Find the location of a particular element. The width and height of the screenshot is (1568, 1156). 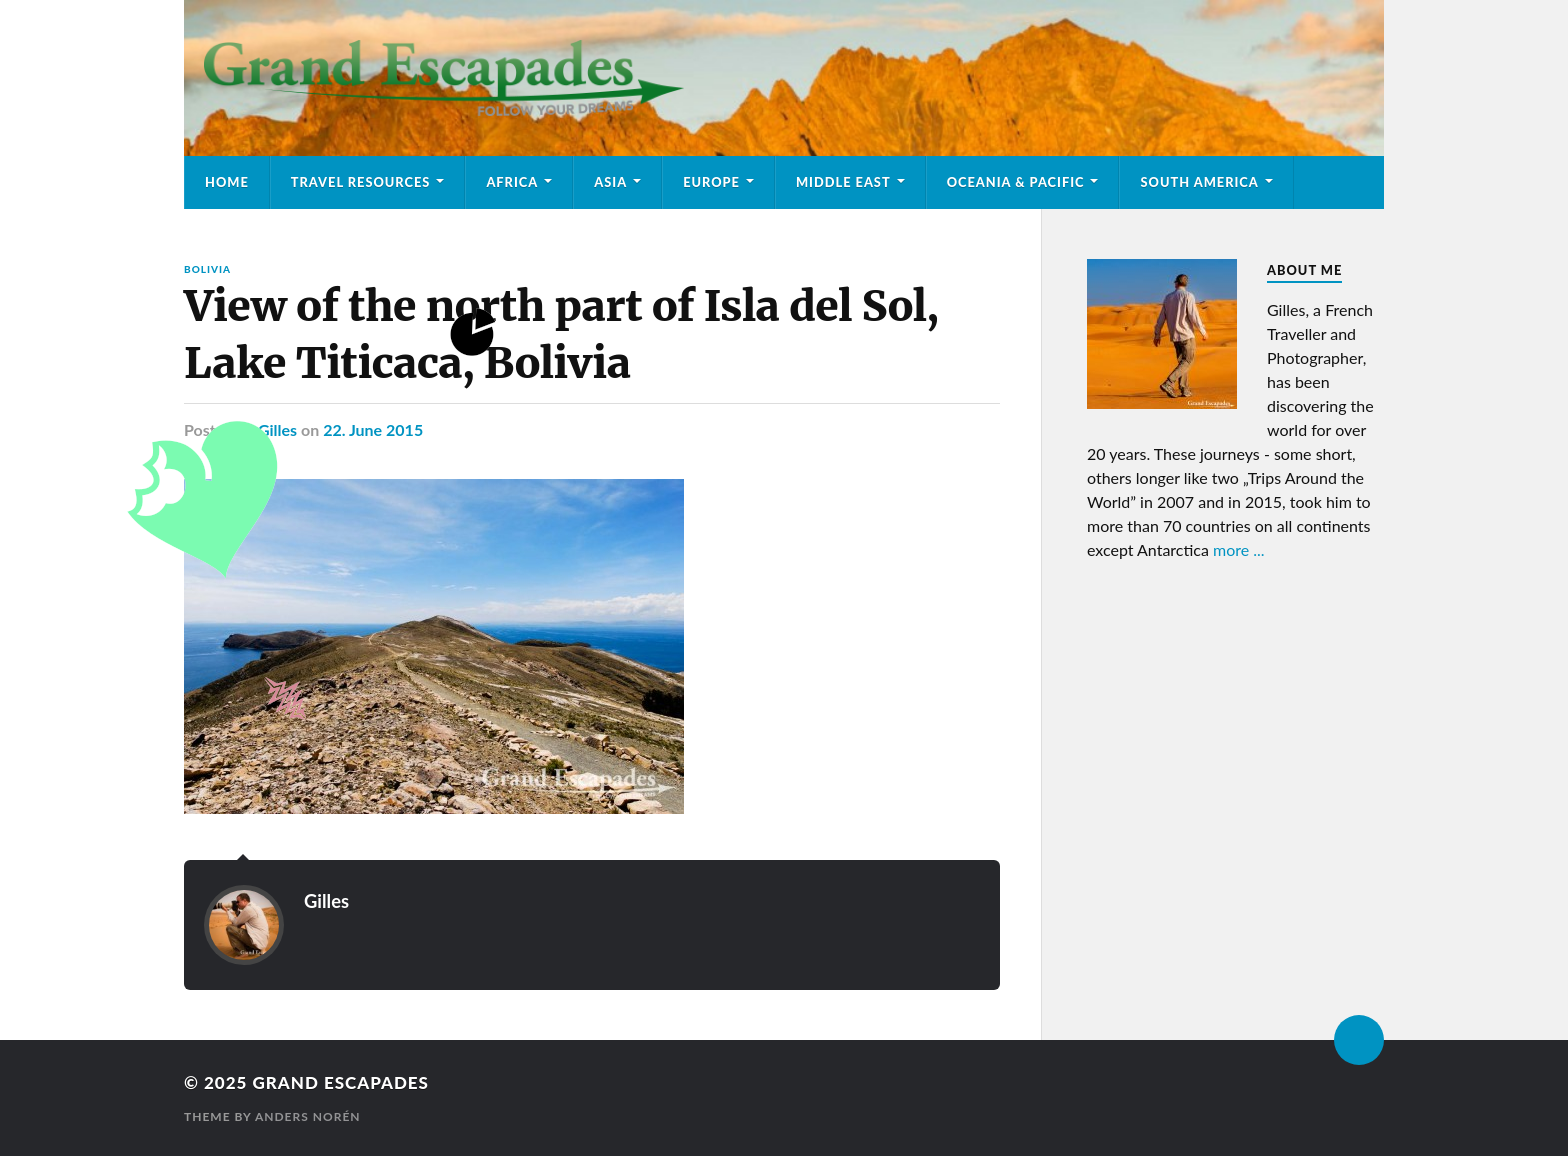

indicates damage or health loss in a game is located at coordinates (198, 499).